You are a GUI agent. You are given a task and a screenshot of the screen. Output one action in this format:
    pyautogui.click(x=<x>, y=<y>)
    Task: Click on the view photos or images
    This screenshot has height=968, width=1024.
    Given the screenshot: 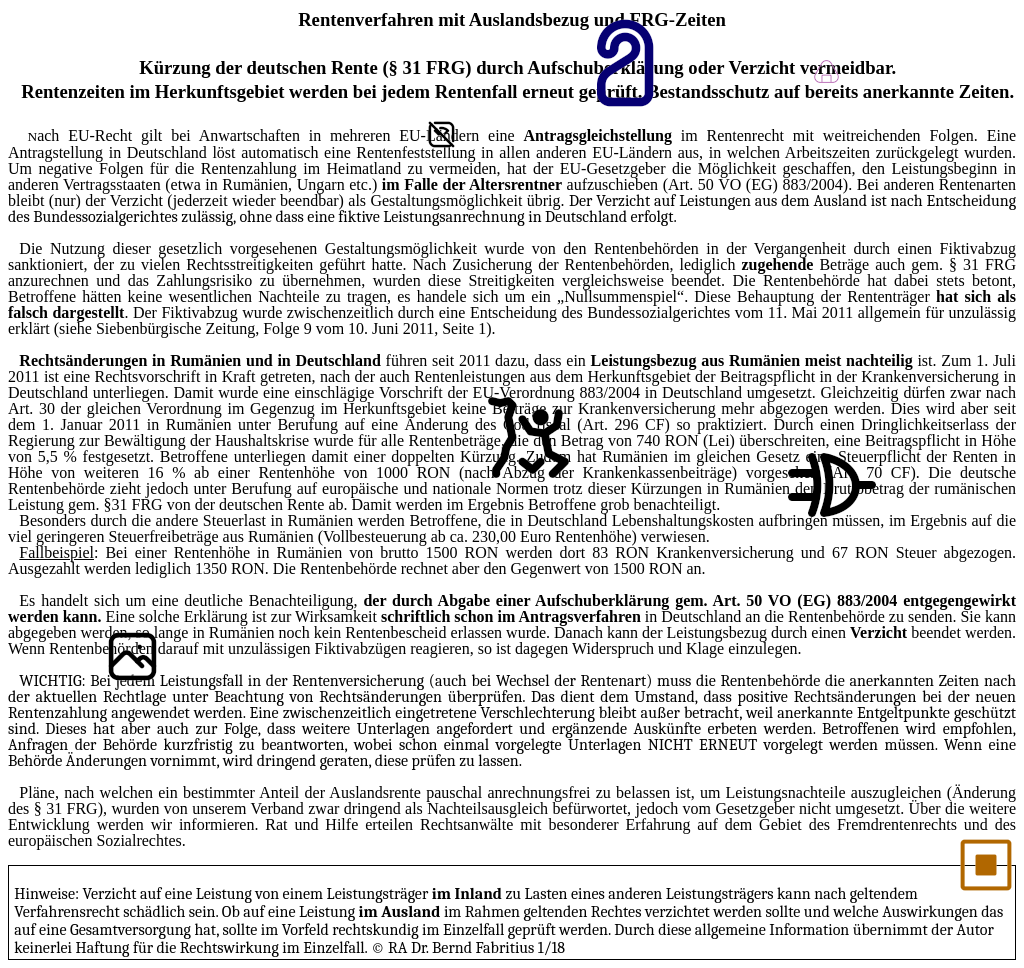 What is the action you would take?
    pyautogui.click(x=132, y=656)
    